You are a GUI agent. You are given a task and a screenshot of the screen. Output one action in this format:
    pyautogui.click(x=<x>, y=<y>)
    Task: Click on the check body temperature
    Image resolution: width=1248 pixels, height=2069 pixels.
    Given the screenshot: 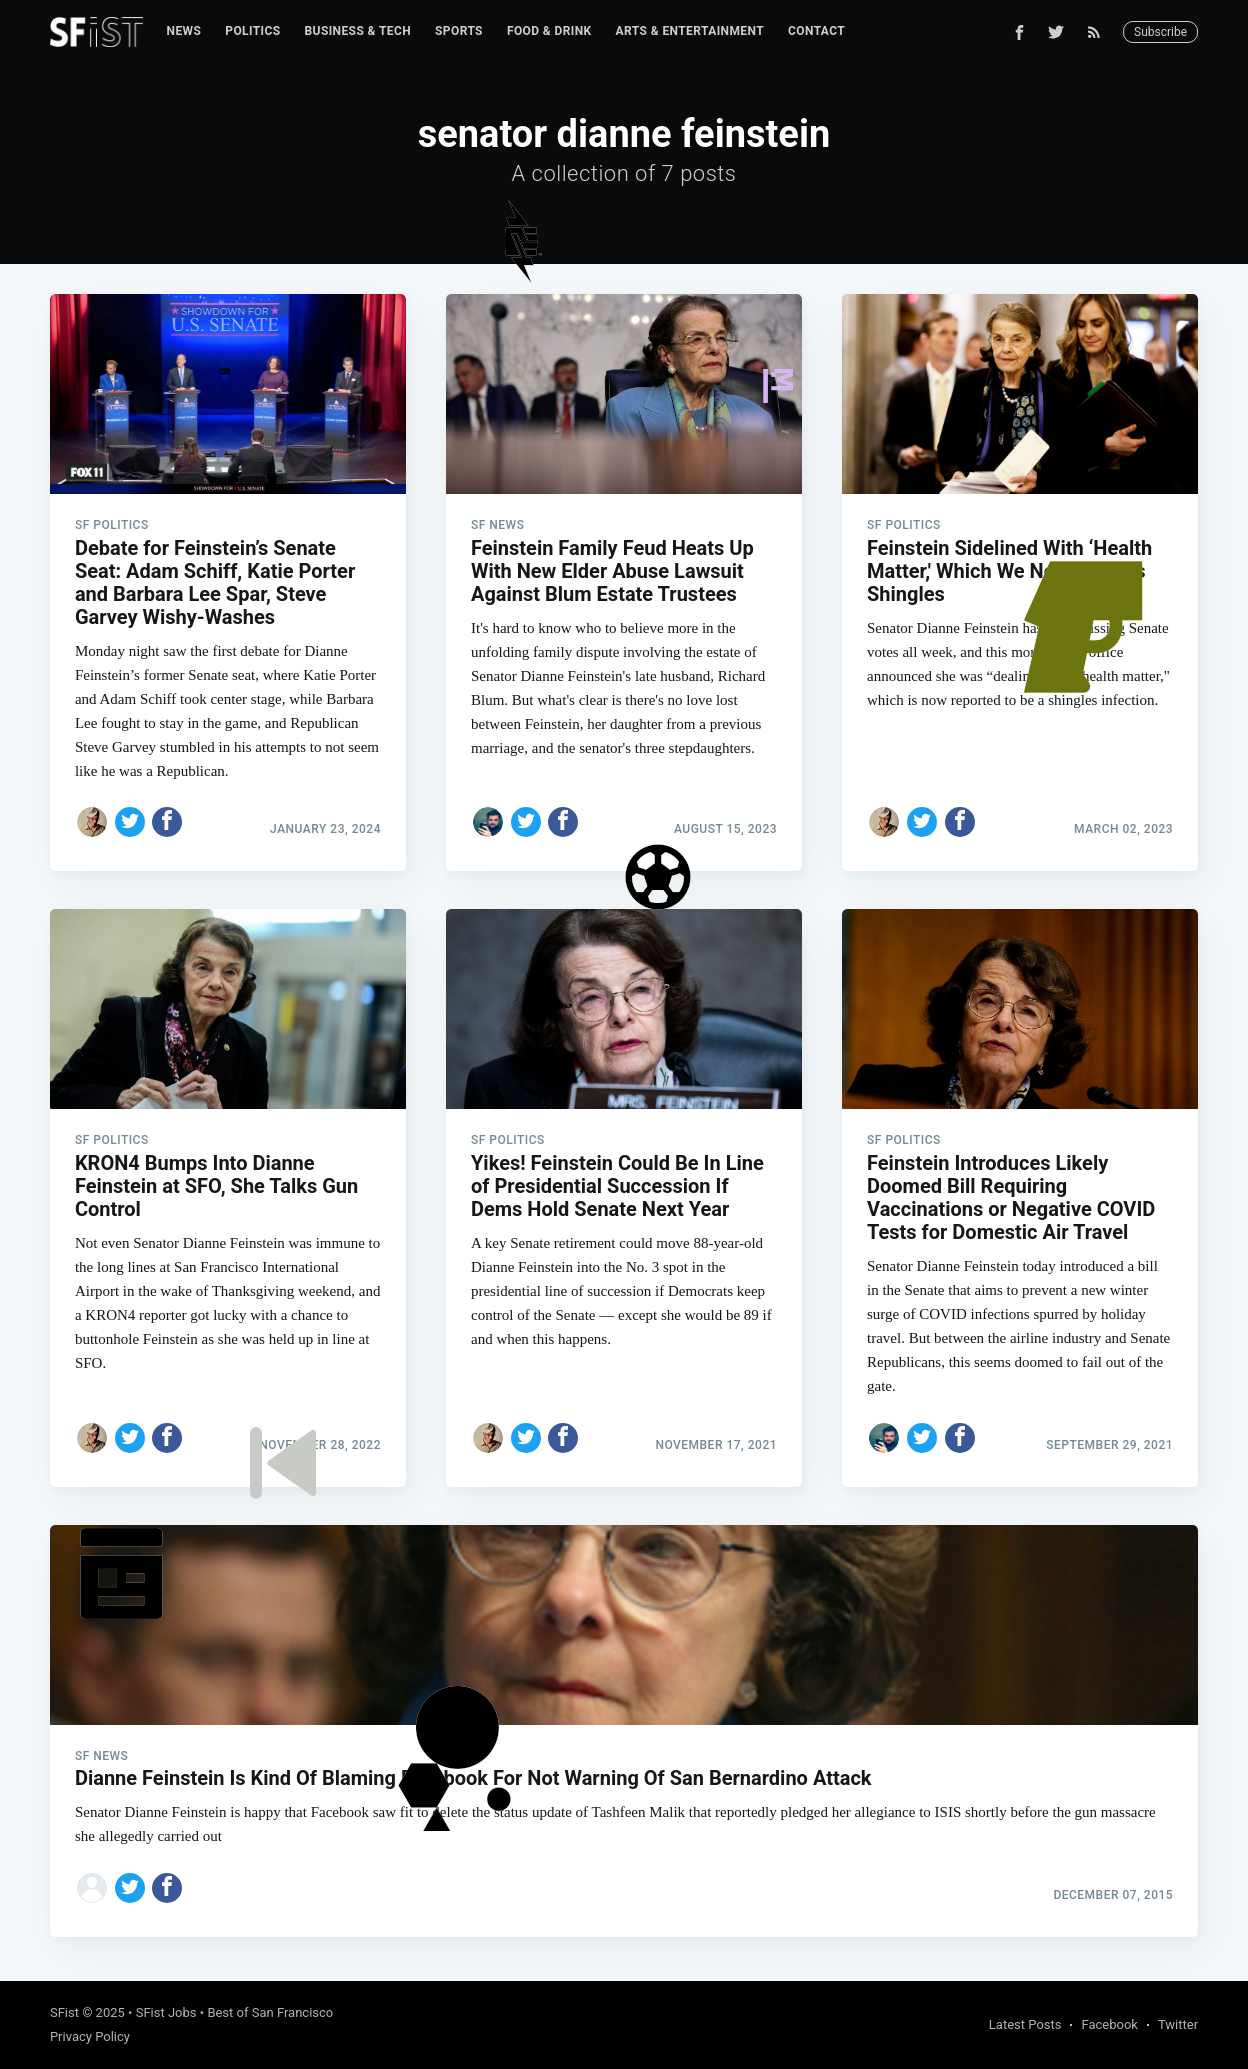 What is the action you would take?
    pyautogui.click(x=1083, y=627)
    